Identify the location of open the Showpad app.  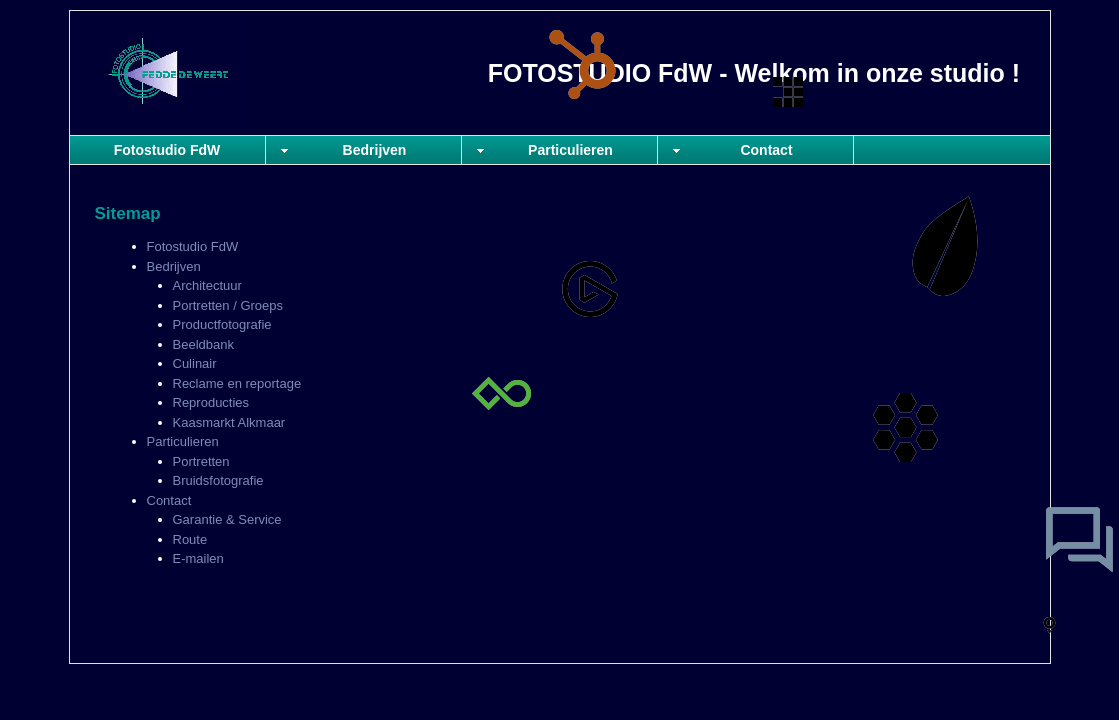
(501, 393).